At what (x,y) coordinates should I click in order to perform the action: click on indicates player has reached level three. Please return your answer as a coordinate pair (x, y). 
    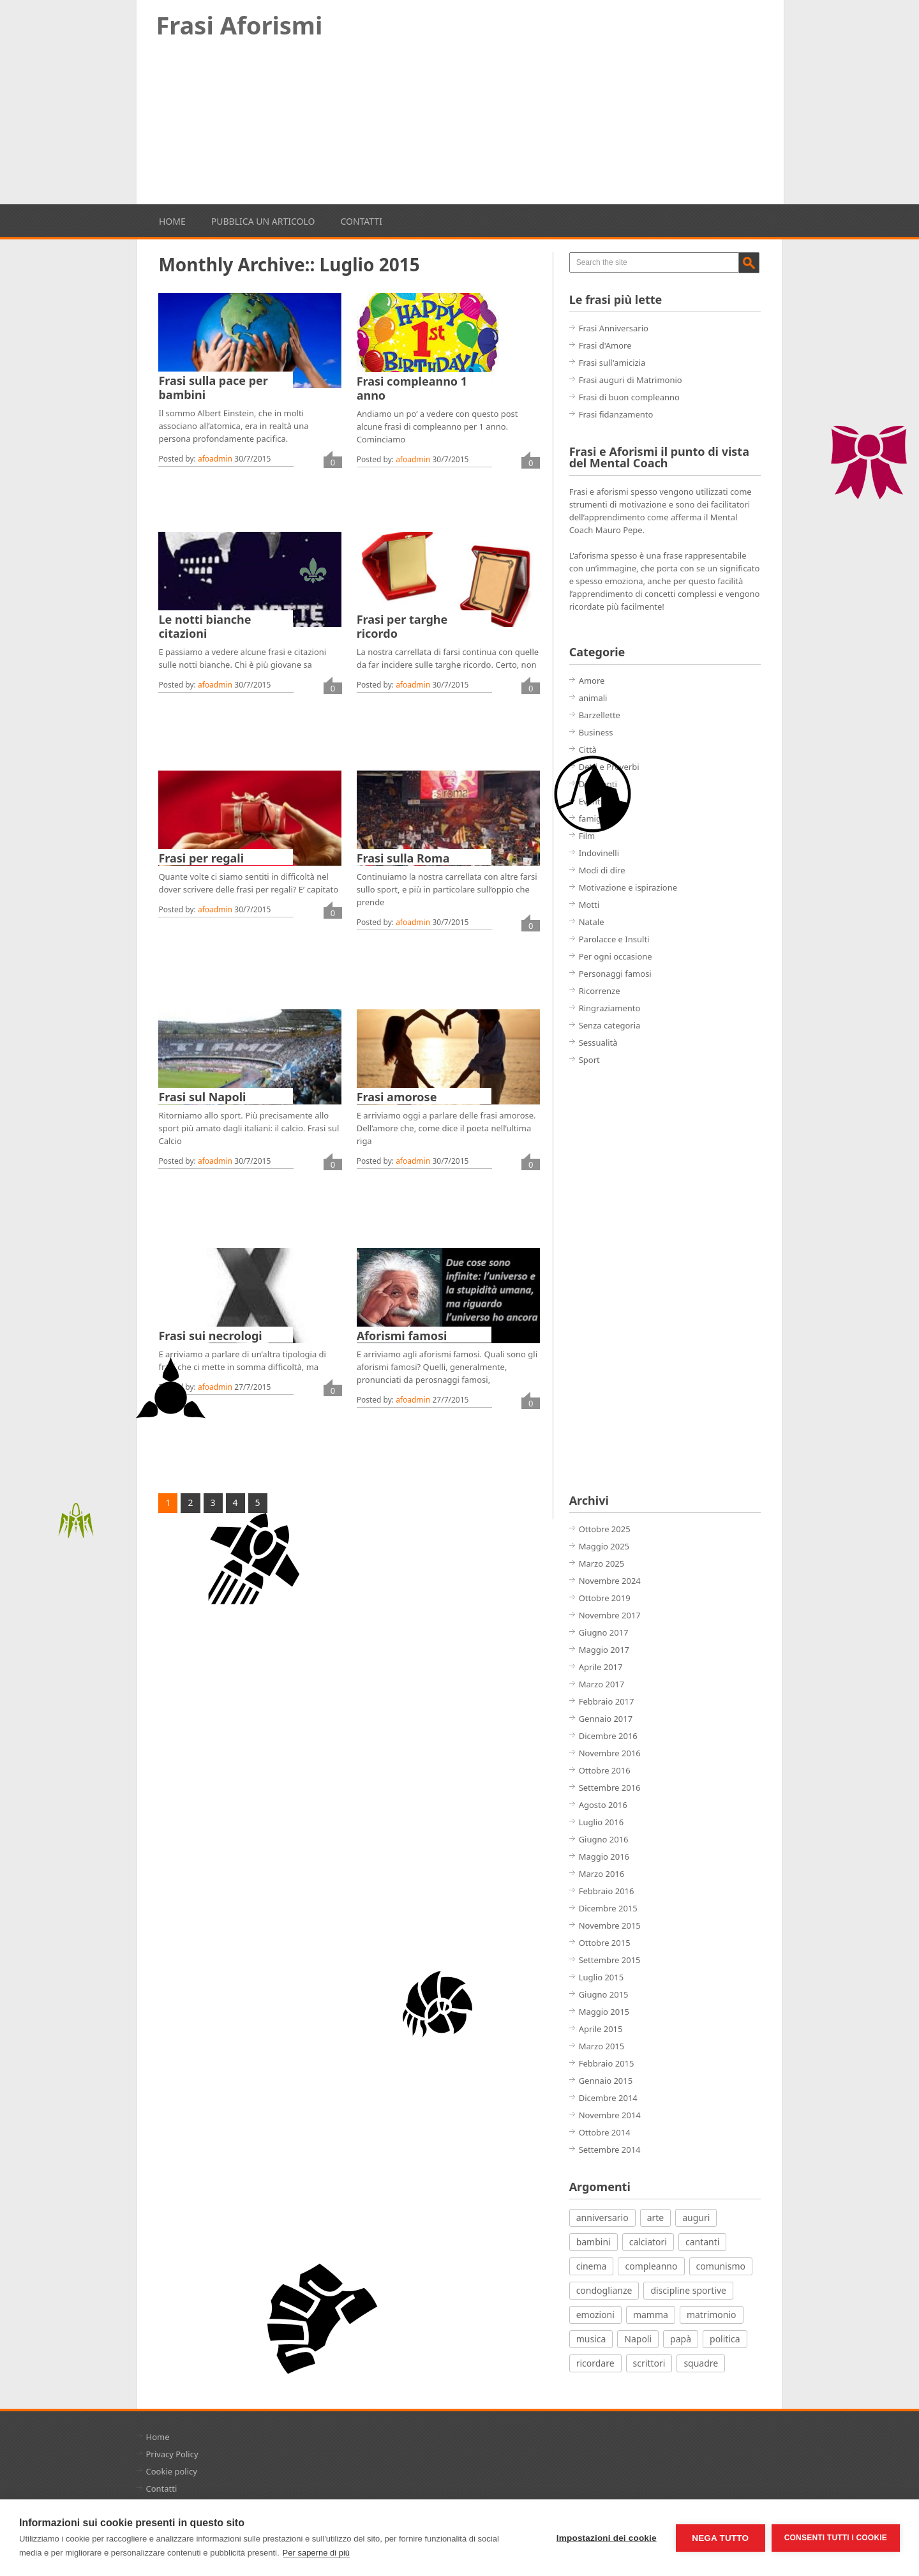
    Looking at the image, I should click on (170, 1387).